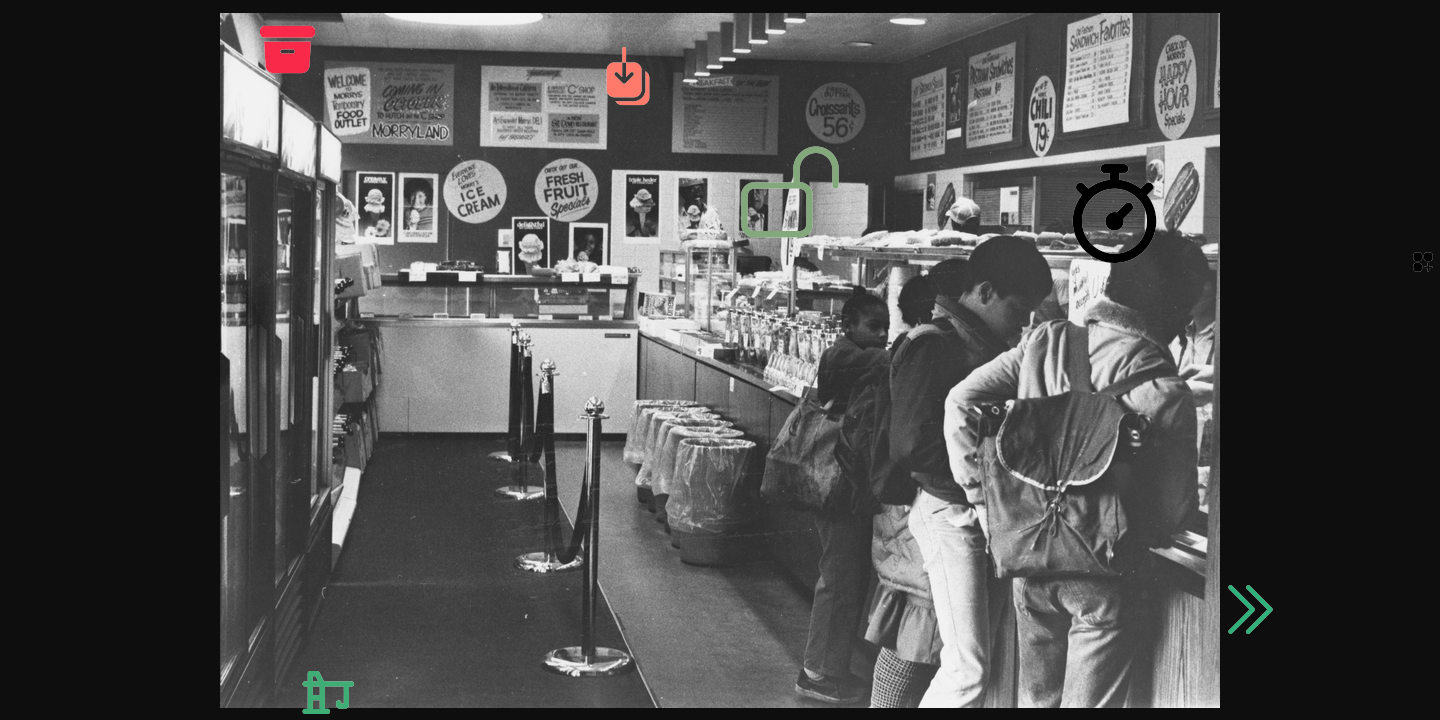 This screenshot has height=720, width=1440. I want to click on archive selected items, so click(287, 49).